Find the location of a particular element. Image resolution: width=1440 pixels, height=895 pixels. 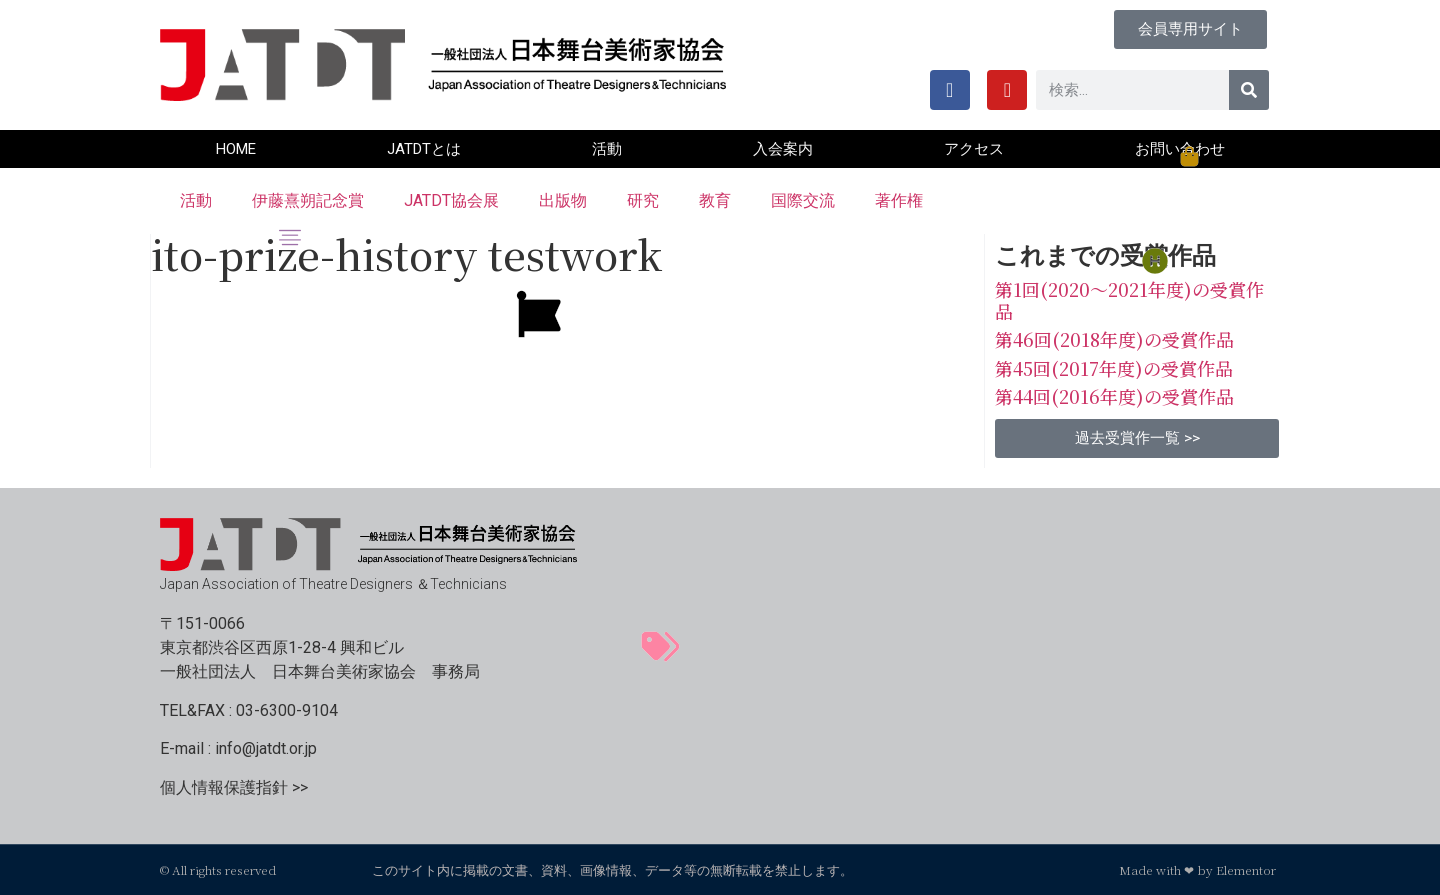

view or manage tags is located at coordinates (659, 647).